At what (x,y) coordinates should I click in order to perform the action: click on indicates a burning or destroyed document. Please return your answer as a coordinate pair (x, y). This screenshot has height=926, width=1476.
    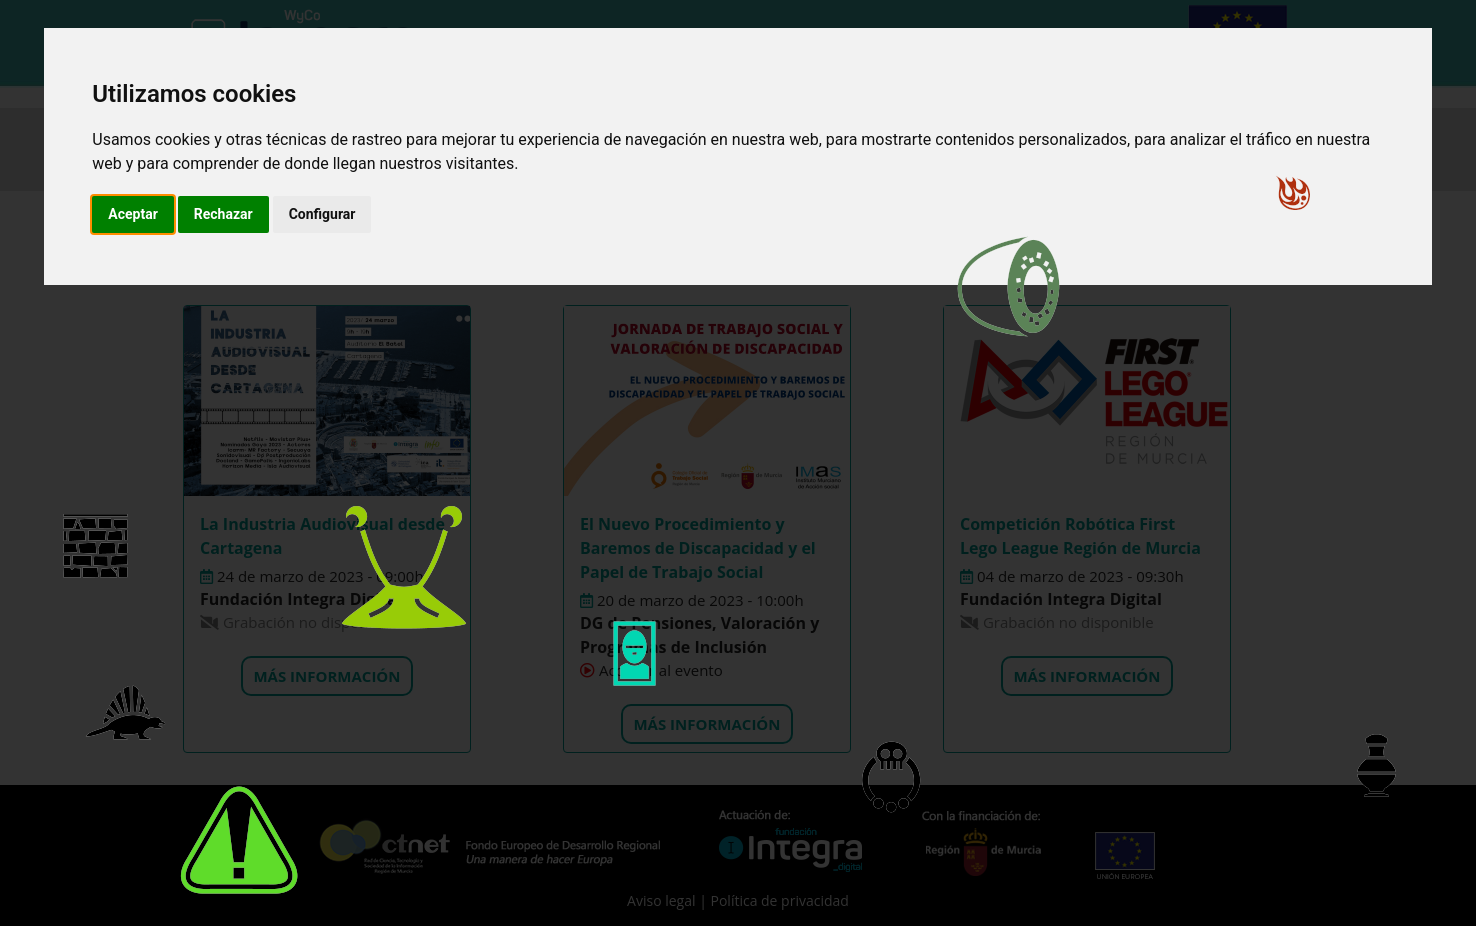
    Looking at the image, I should click on (1293, 193).